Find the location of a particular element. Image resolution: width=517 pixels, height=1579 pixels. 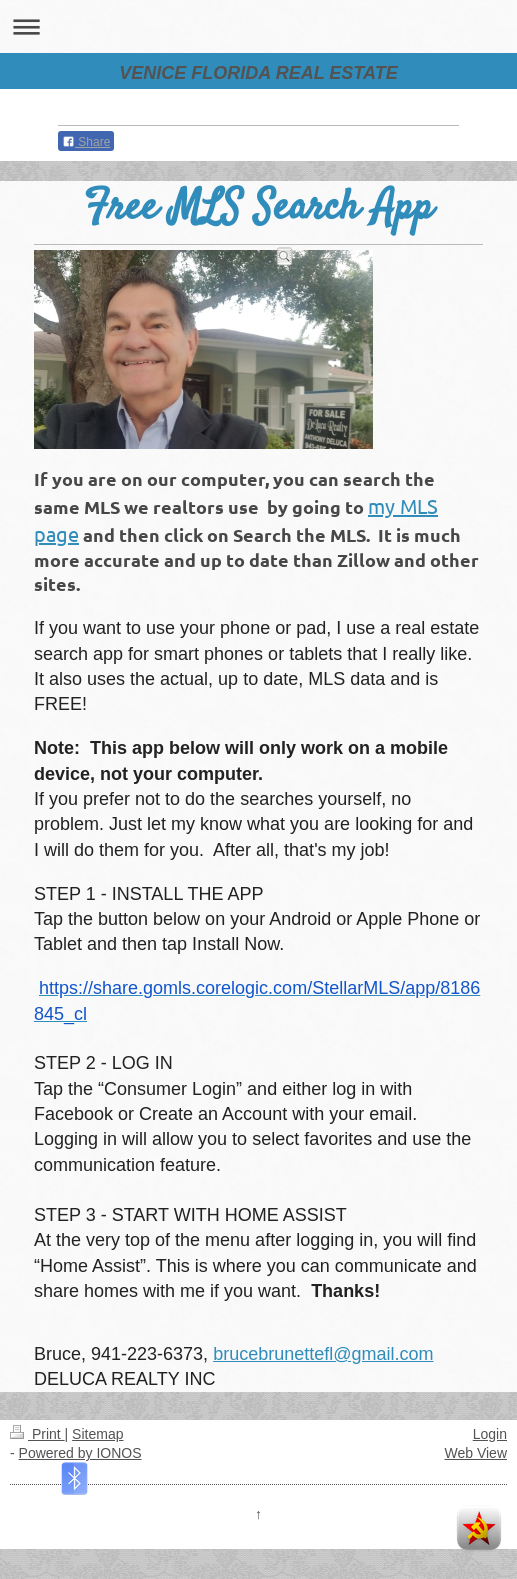

open bluetooth settings is located at coordinates (74, 1478).